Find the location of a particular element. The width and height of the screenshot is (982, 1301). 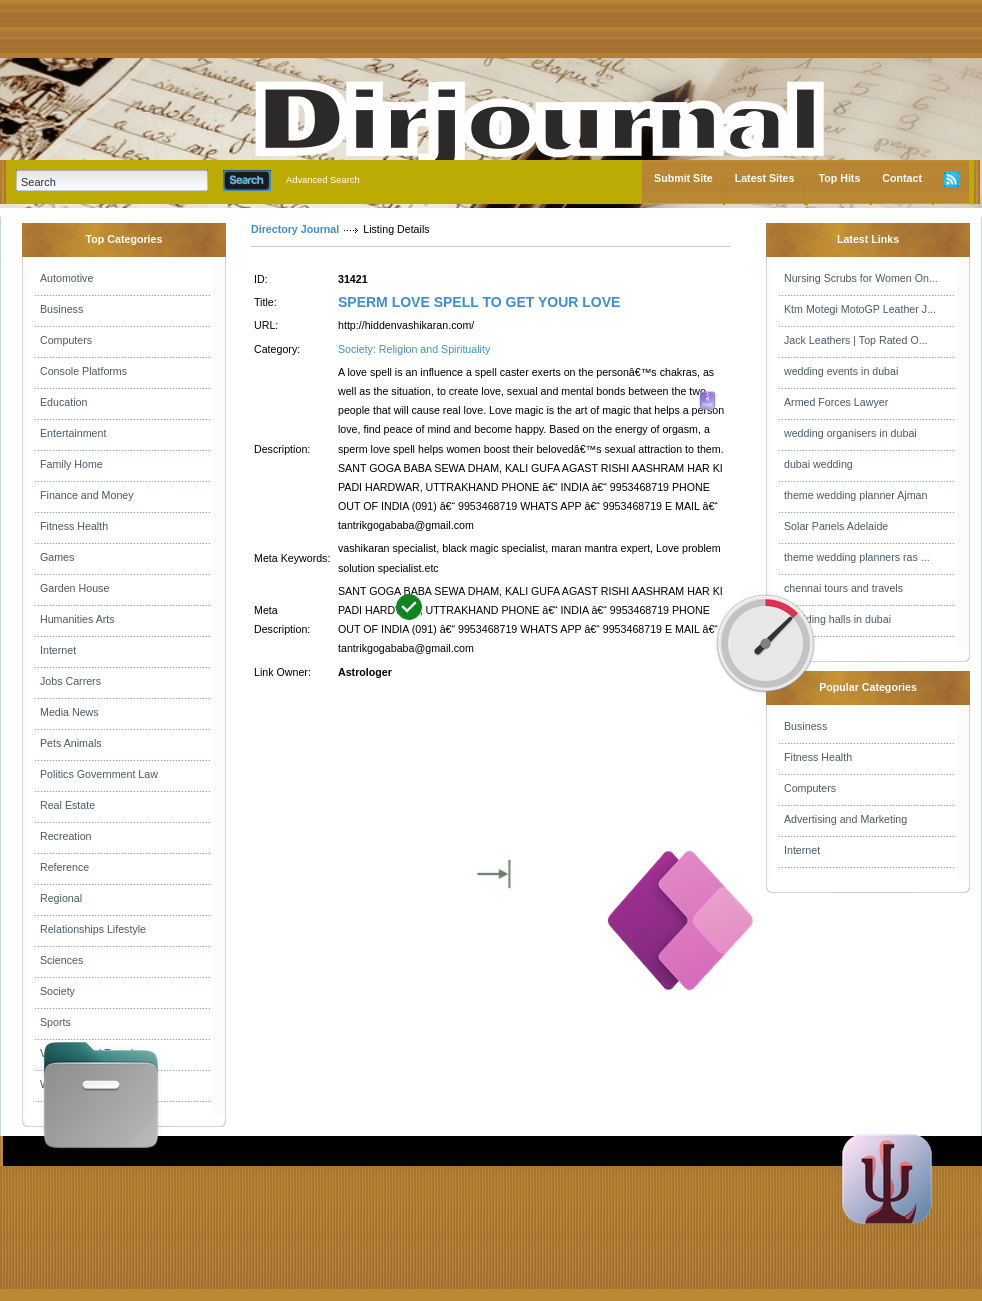

apply email filters to your mailbox is located at coordinates (409, 607).